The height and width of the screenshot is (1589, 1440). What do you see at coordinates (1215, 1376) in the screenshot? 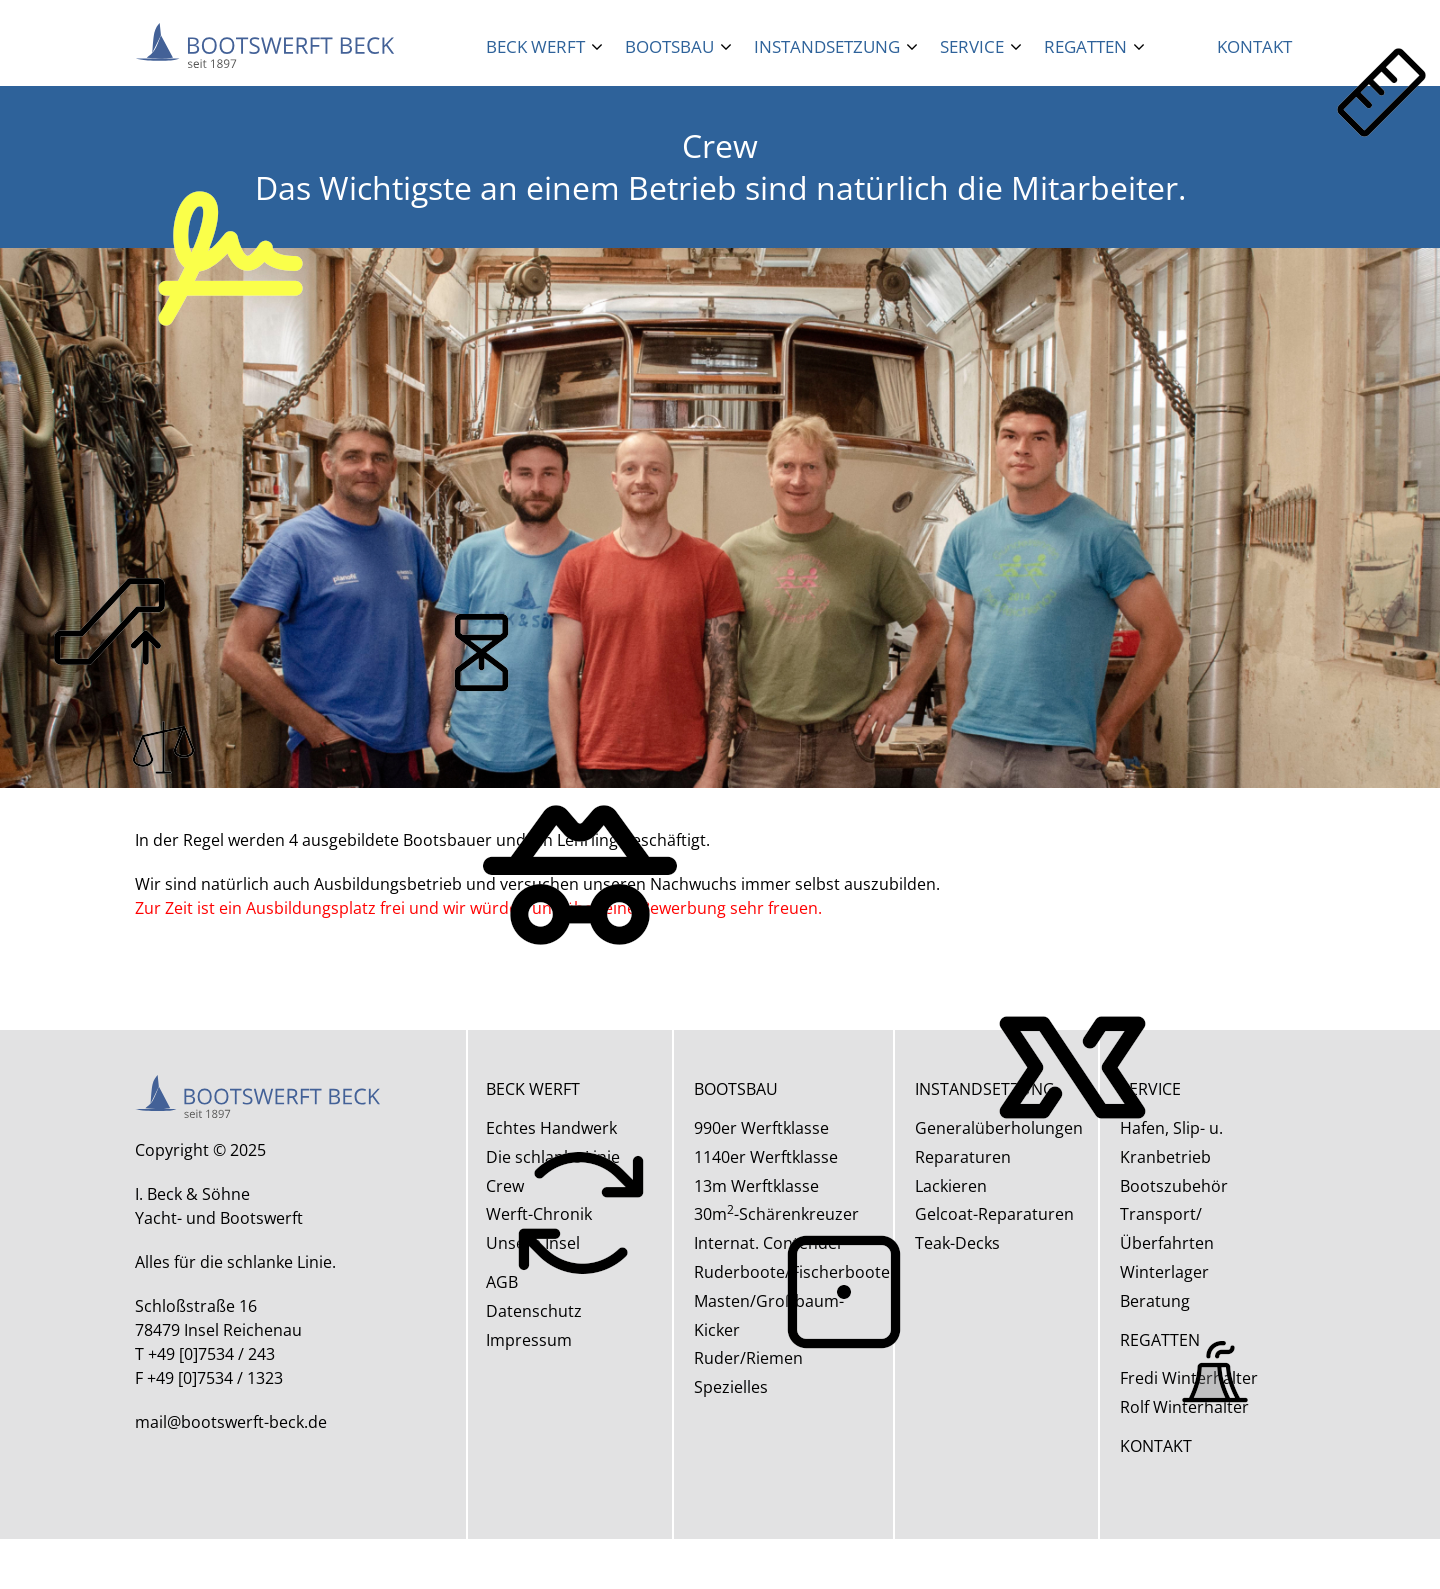
I see `indicates nuclear power or energy facility` at bounding box center [1215, 1376].